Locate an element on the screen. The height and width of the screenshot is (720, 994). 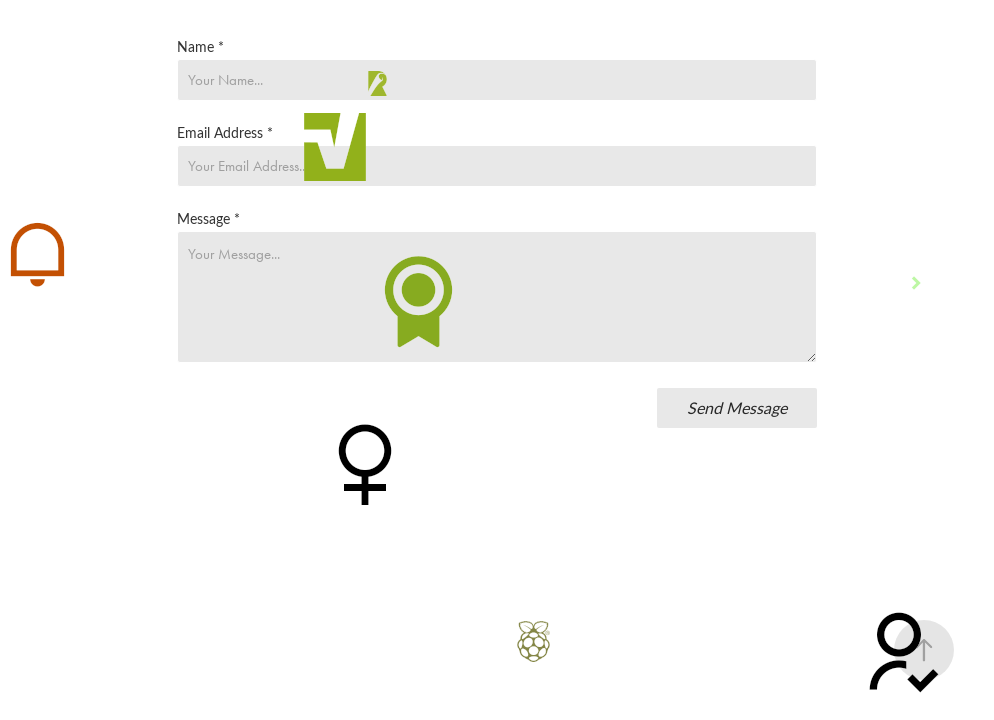
vBulletin forum software logo is located at coordinates (335, 147).